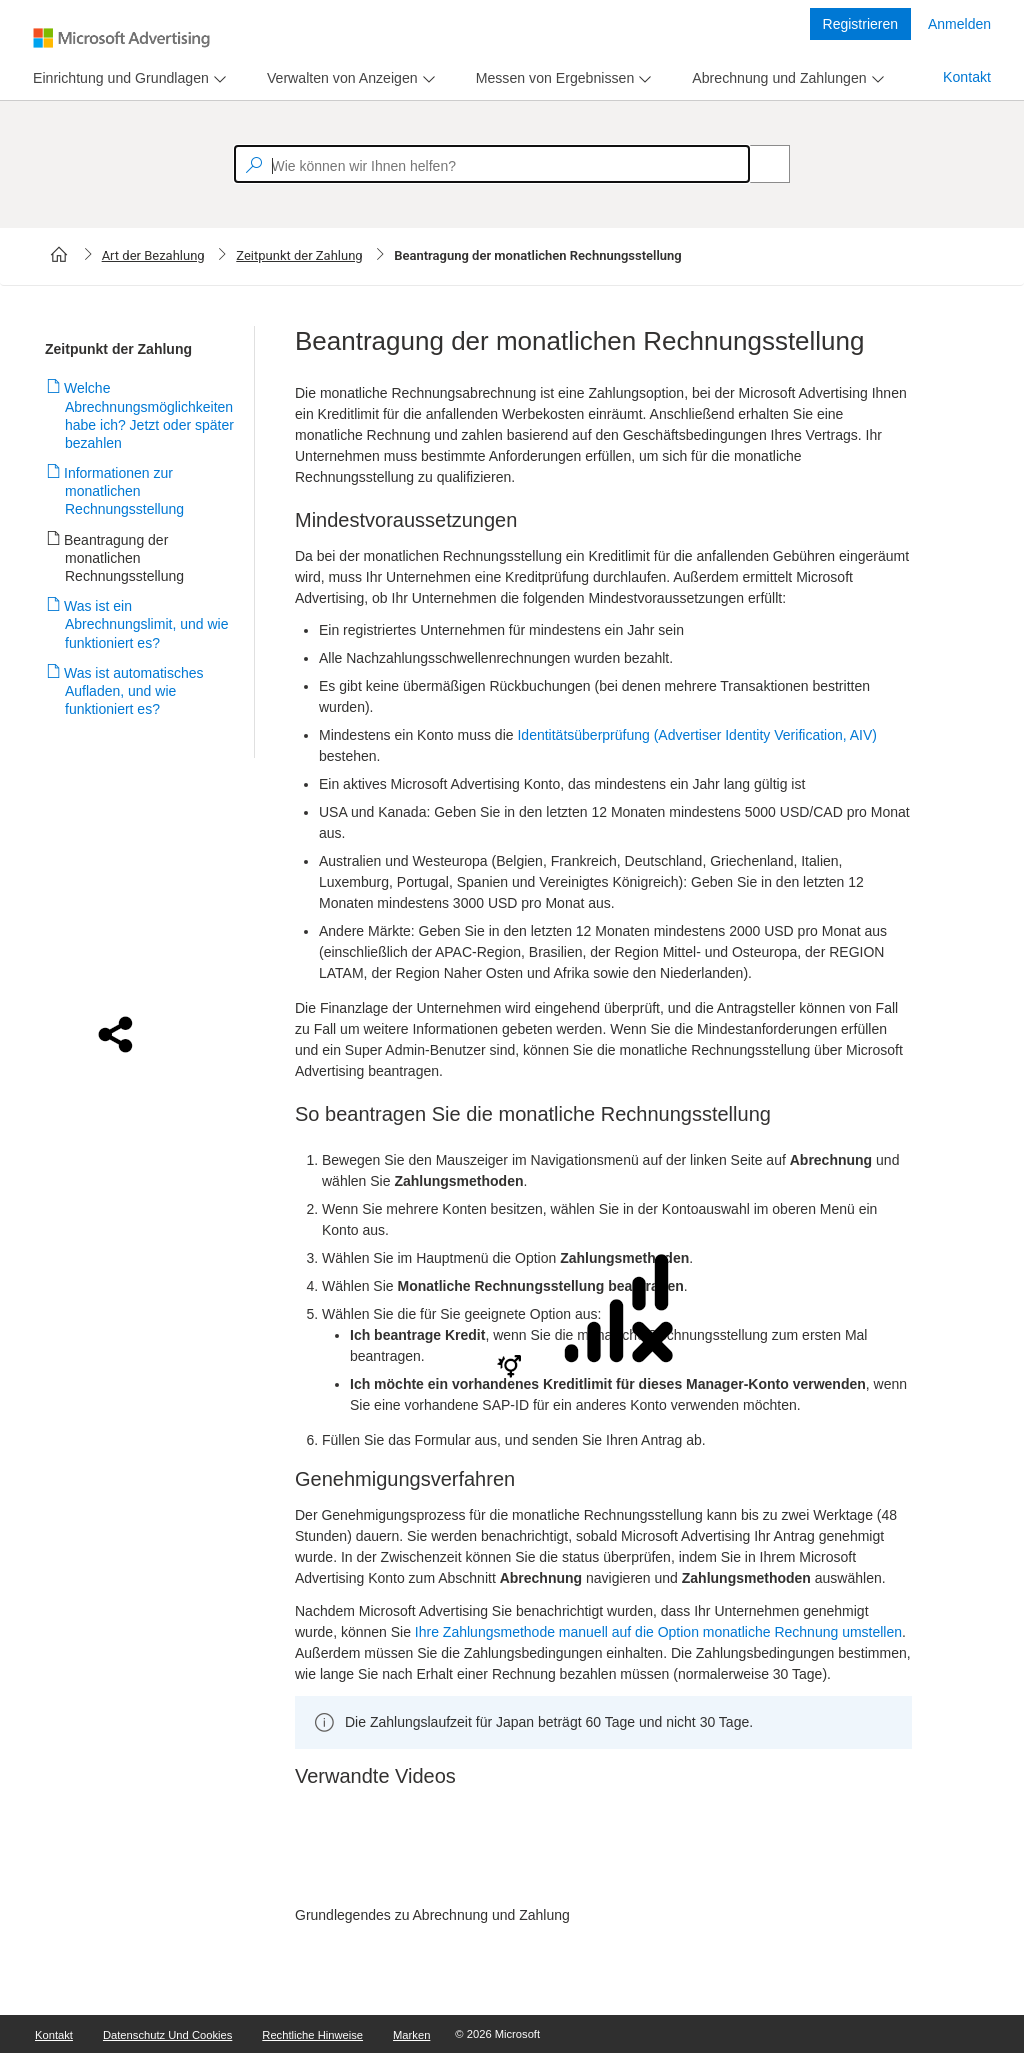  Describe the element at coordinates (621, 1315) in the screenshot. I see `no cellular signal available` at that location.